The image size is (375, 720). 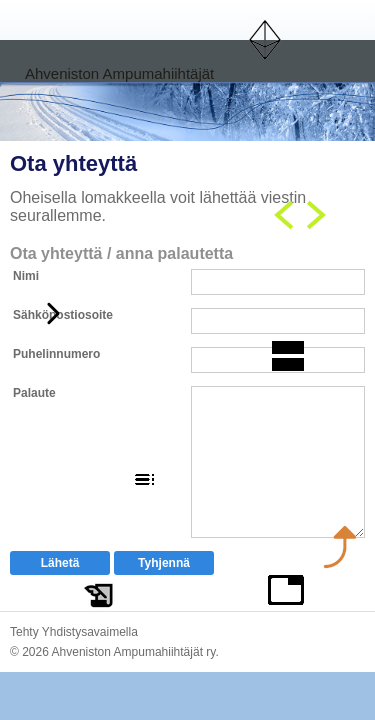 I want to click on navigate to the next item or page, so click(x=53, y=313).